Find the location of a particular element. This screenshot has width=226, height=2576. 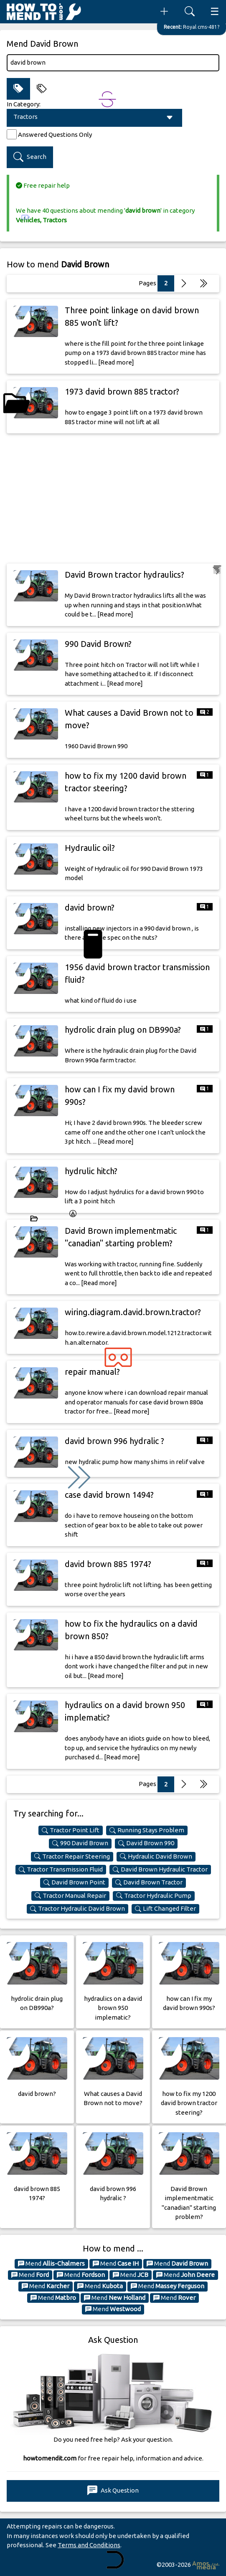

indicates severe weather alert or tornado warning is located at coordinates (217, 569).